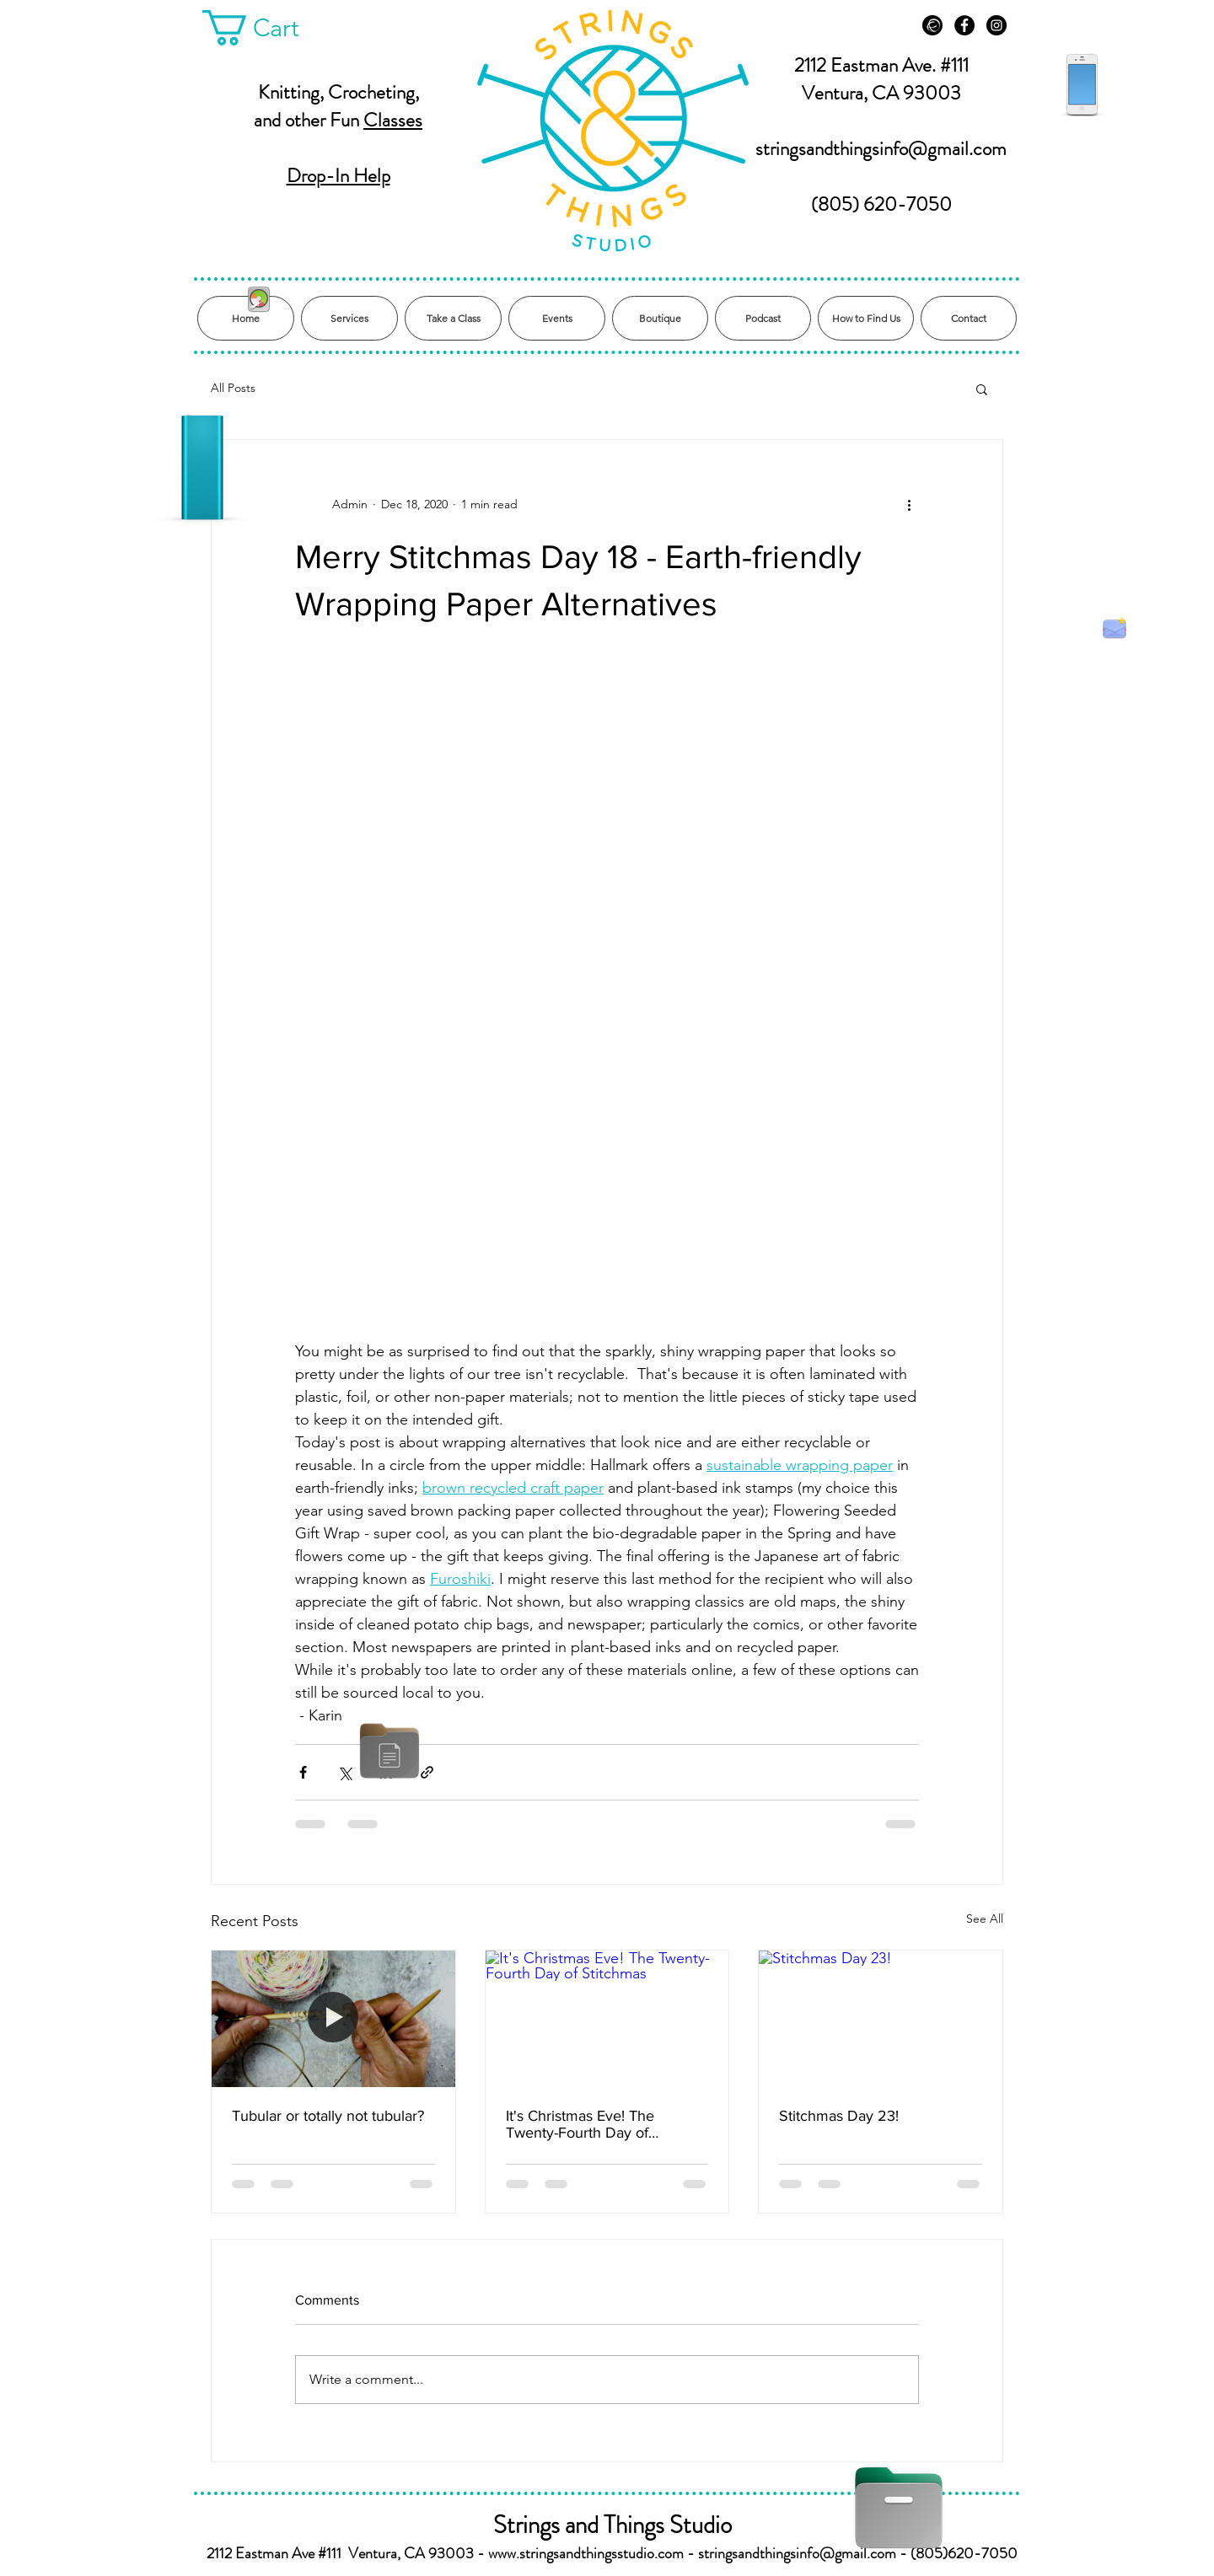 The image size is (1214, 2576). What do you see at coordinates (389, 1751) in the screenshot?
I see `open your documents folder` at bounding box center [389, 1751].